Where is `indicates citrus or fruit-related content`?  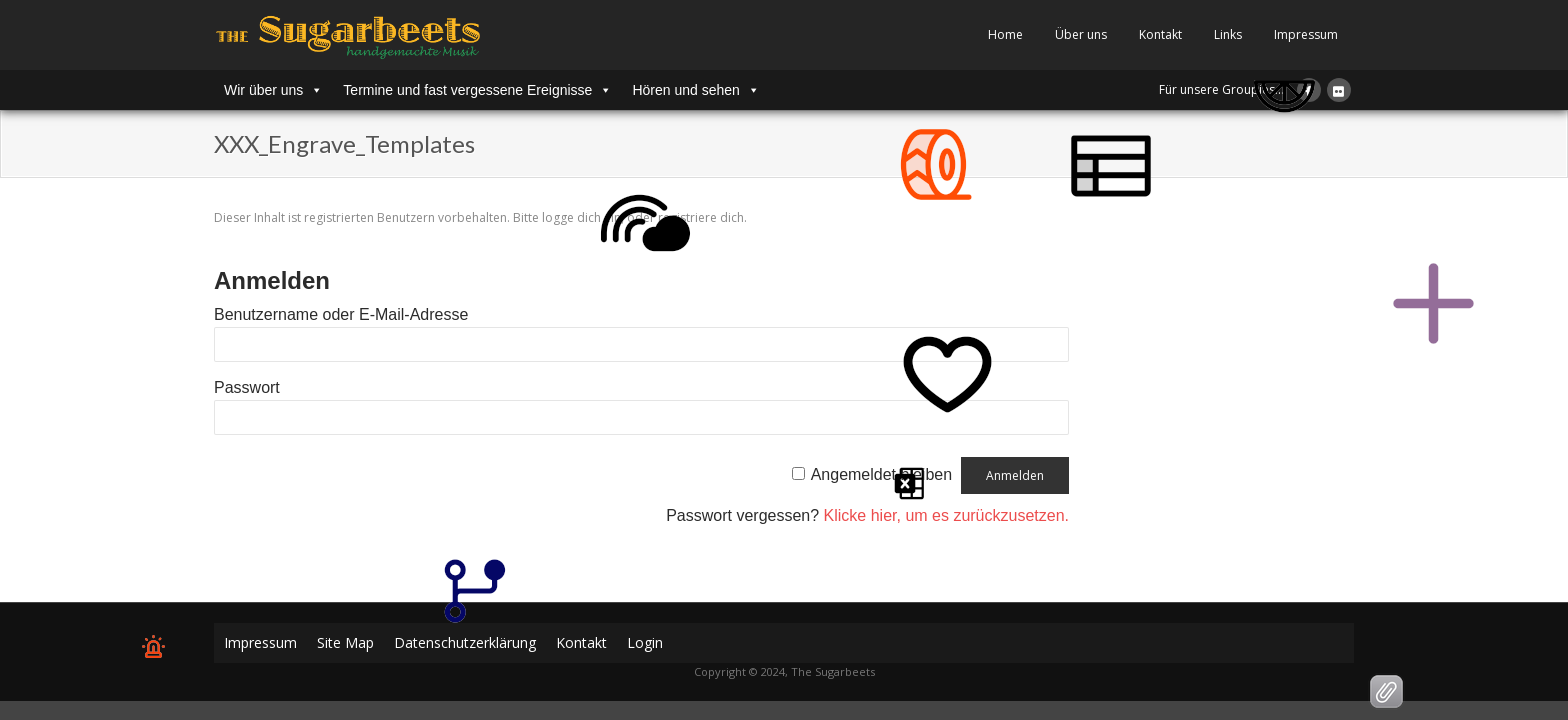
indicates citrus or fruit-related content is located at coordinates (1284, 91).